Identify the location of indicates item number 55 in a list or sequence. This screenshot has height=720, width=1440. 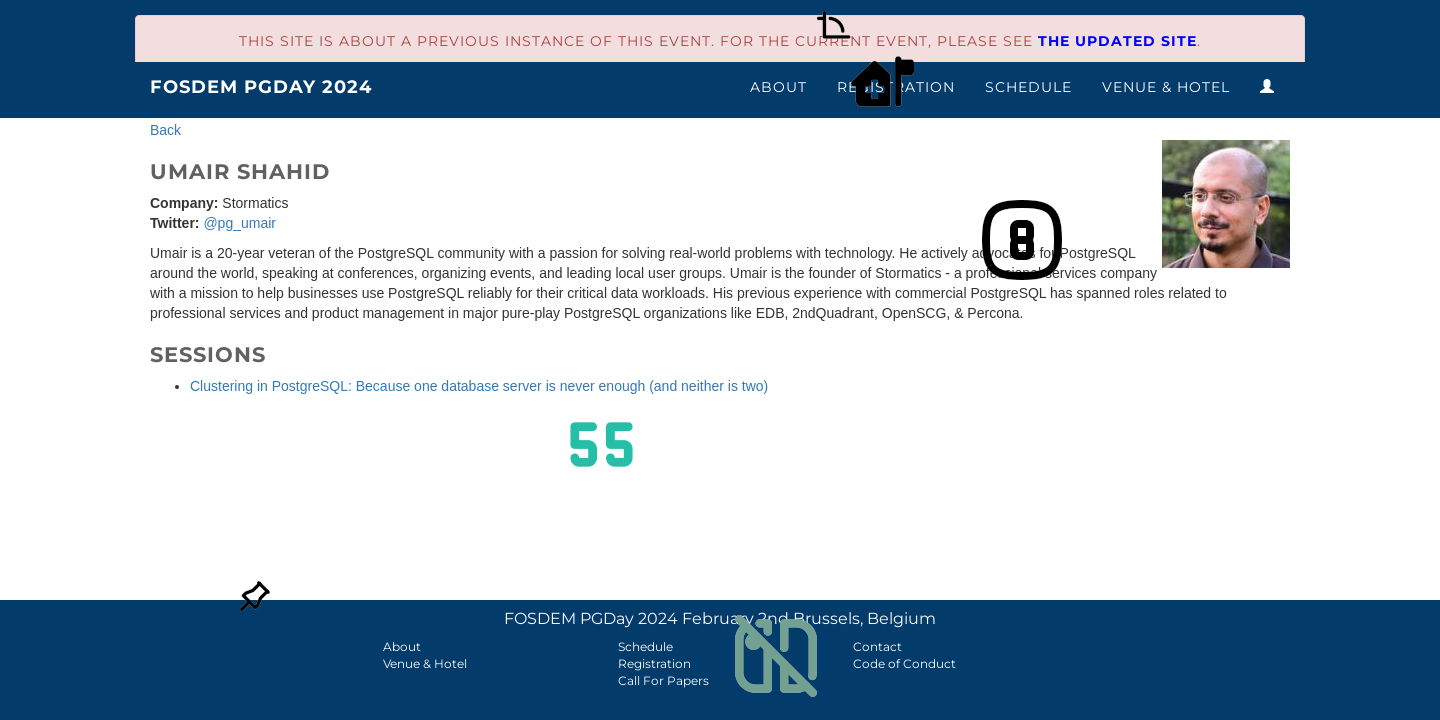
(601, 444).